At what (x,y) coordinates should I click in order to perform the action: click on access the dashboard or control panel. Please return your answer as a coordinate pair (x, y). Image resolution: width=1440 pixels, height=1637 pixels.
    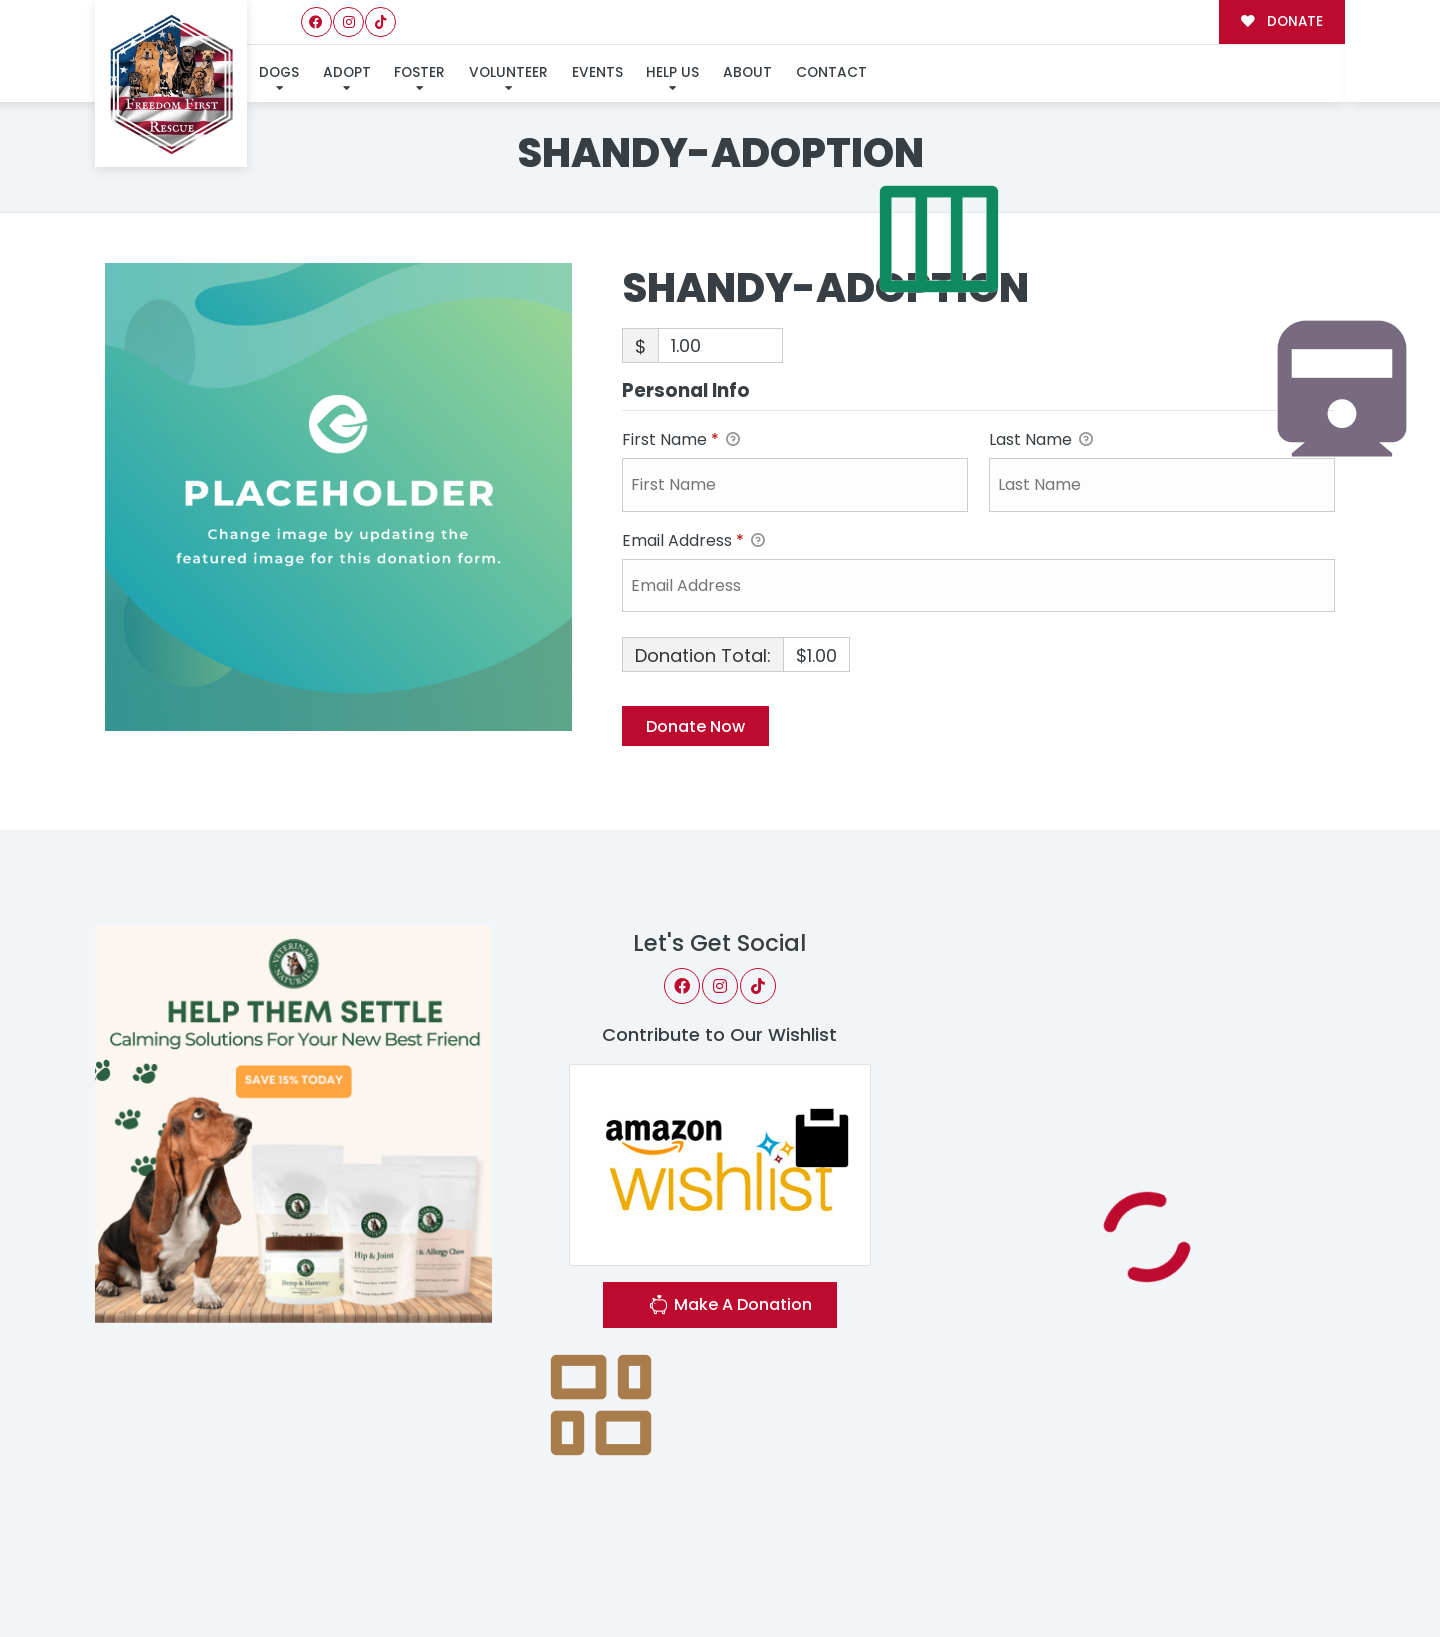
    Looking at the image, I should click on (601, 1405).